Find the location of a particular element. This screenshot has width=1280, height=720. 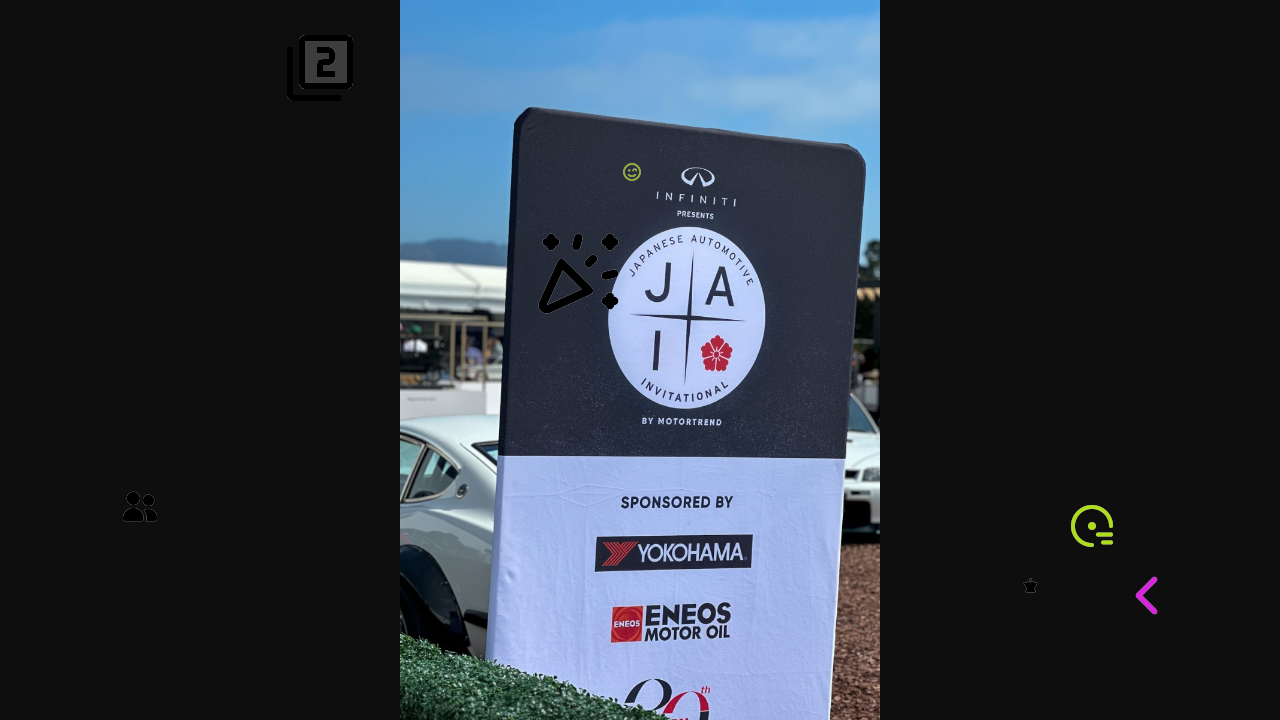

view issue tracking timeline is located at coordinates (1092, 526).